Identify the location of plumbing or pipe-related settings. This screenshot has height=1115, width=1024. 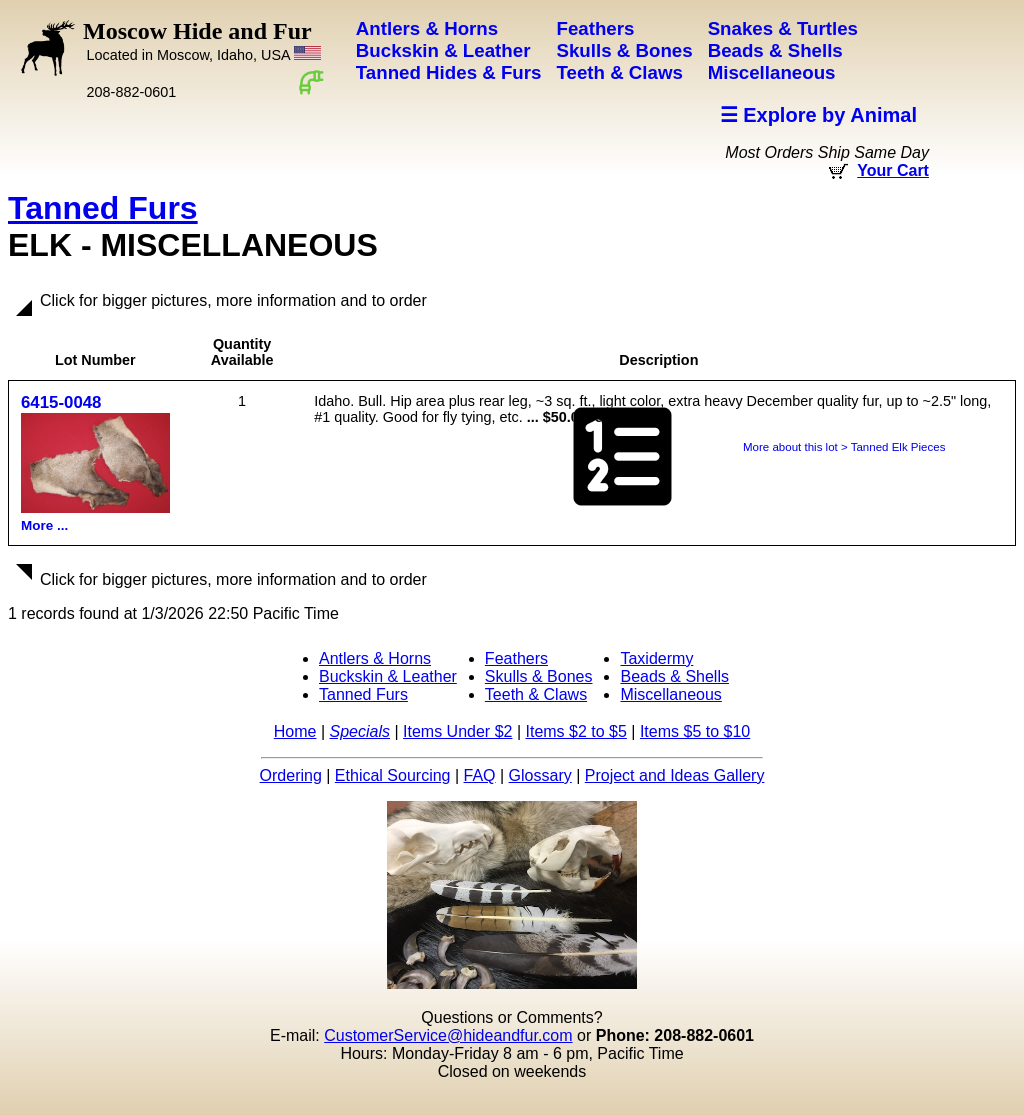
(310, 81).